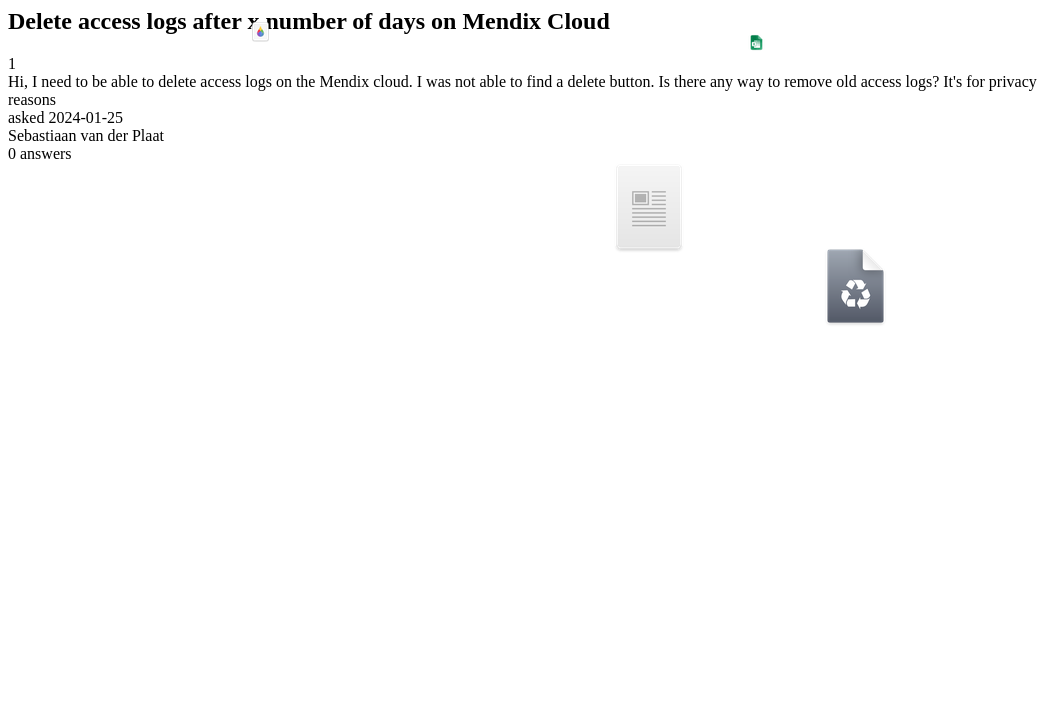  What do you see at coordinates (260, 31) in the screenshot?
I see `an ICC color profile file` at bounding box center [260, 31].